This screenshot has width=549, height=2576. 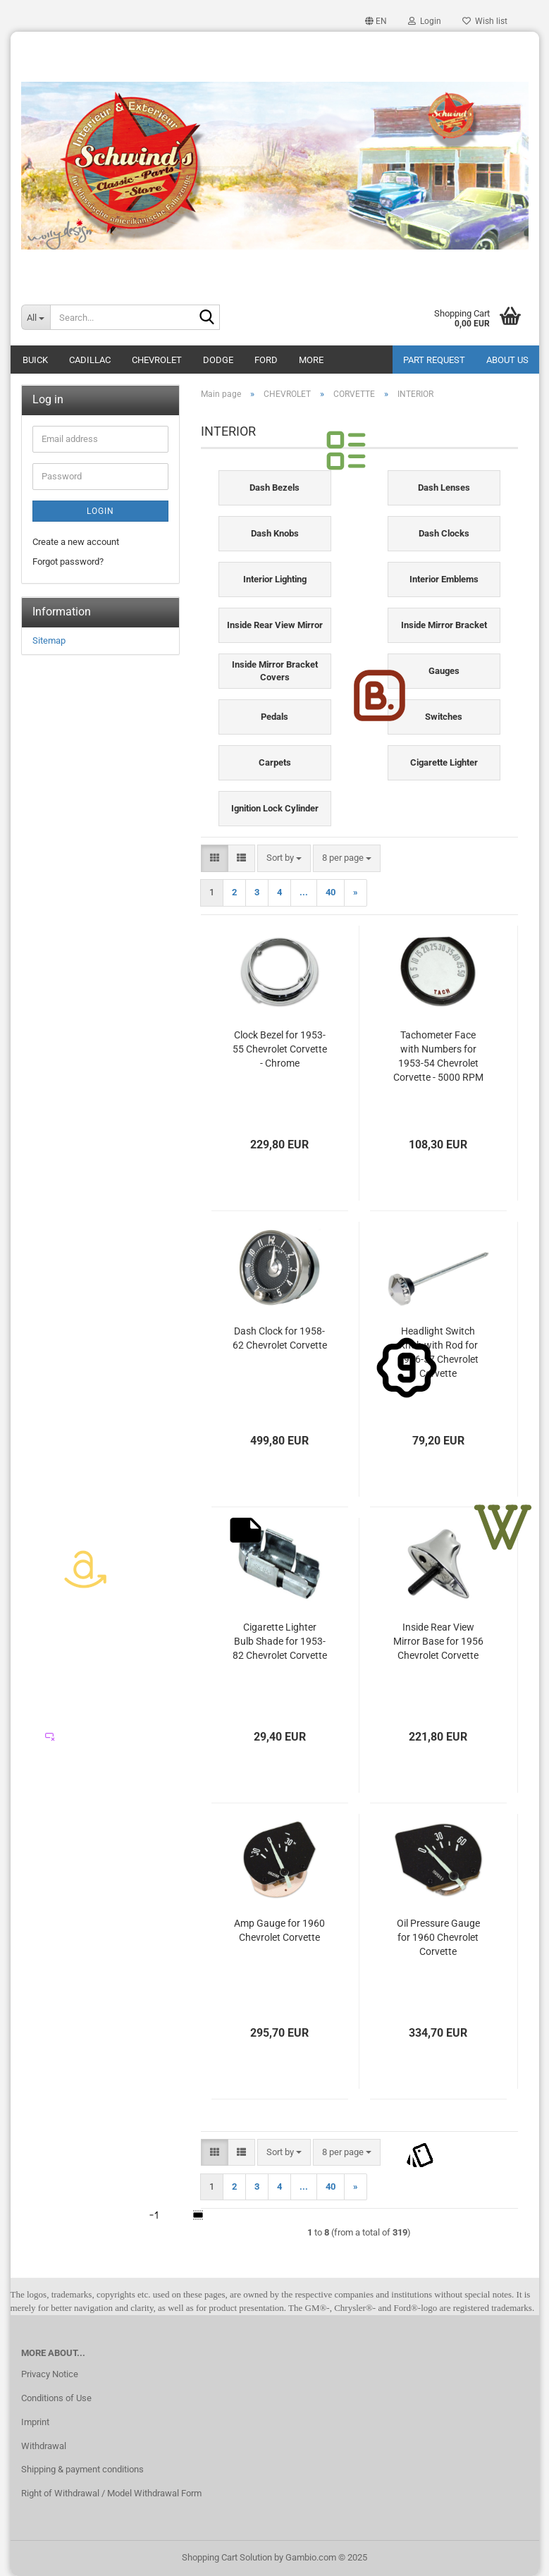 I want to click on open the Amazon app or website, so click(x=84, y=1569).